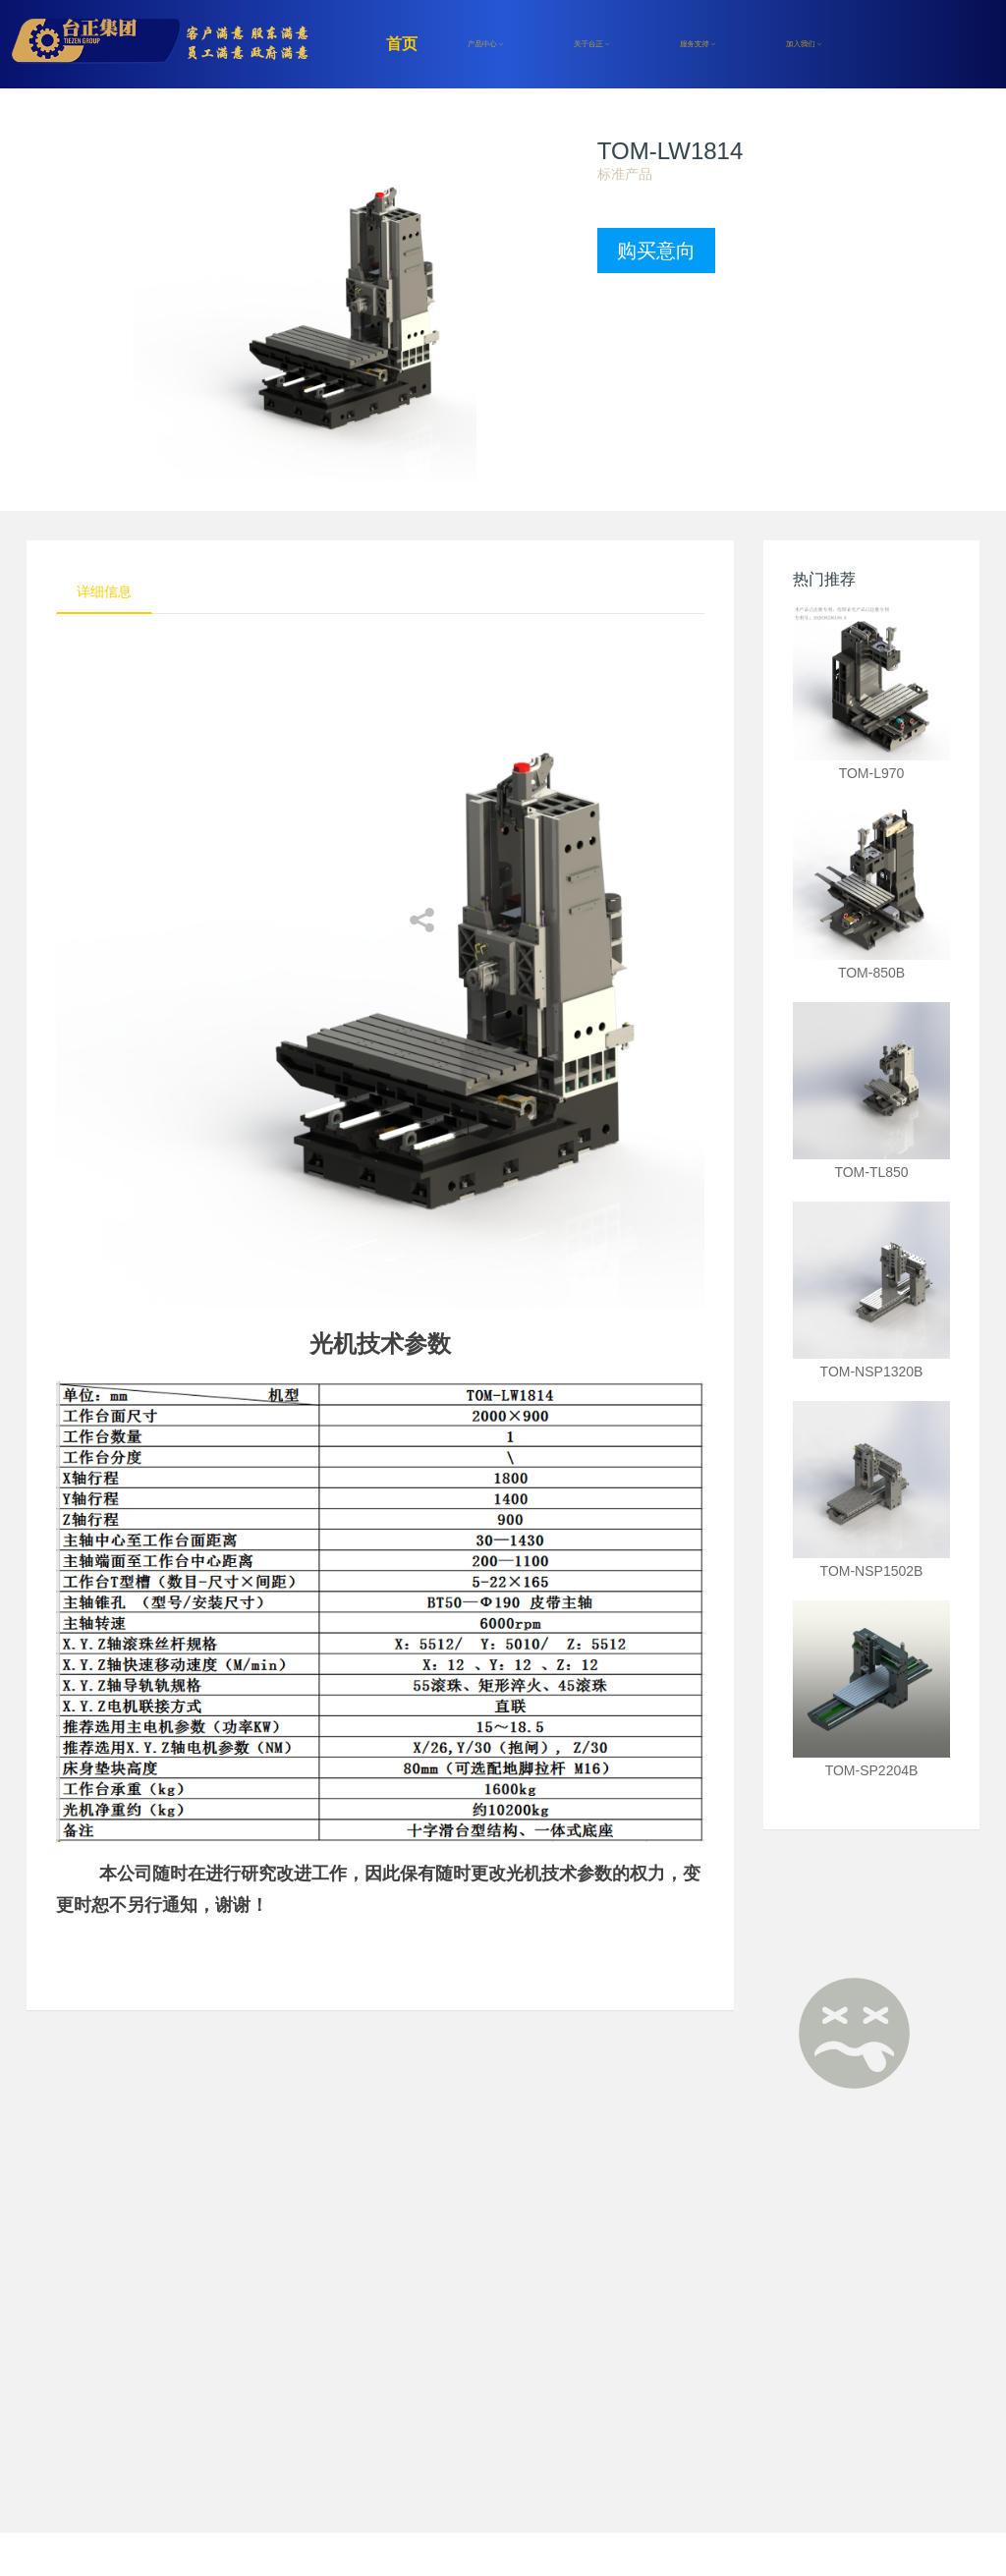 The width and height of the screenshot is (1006, 2576). I want to click on indicates feeling unwell or sick status, so click(854, 2033).